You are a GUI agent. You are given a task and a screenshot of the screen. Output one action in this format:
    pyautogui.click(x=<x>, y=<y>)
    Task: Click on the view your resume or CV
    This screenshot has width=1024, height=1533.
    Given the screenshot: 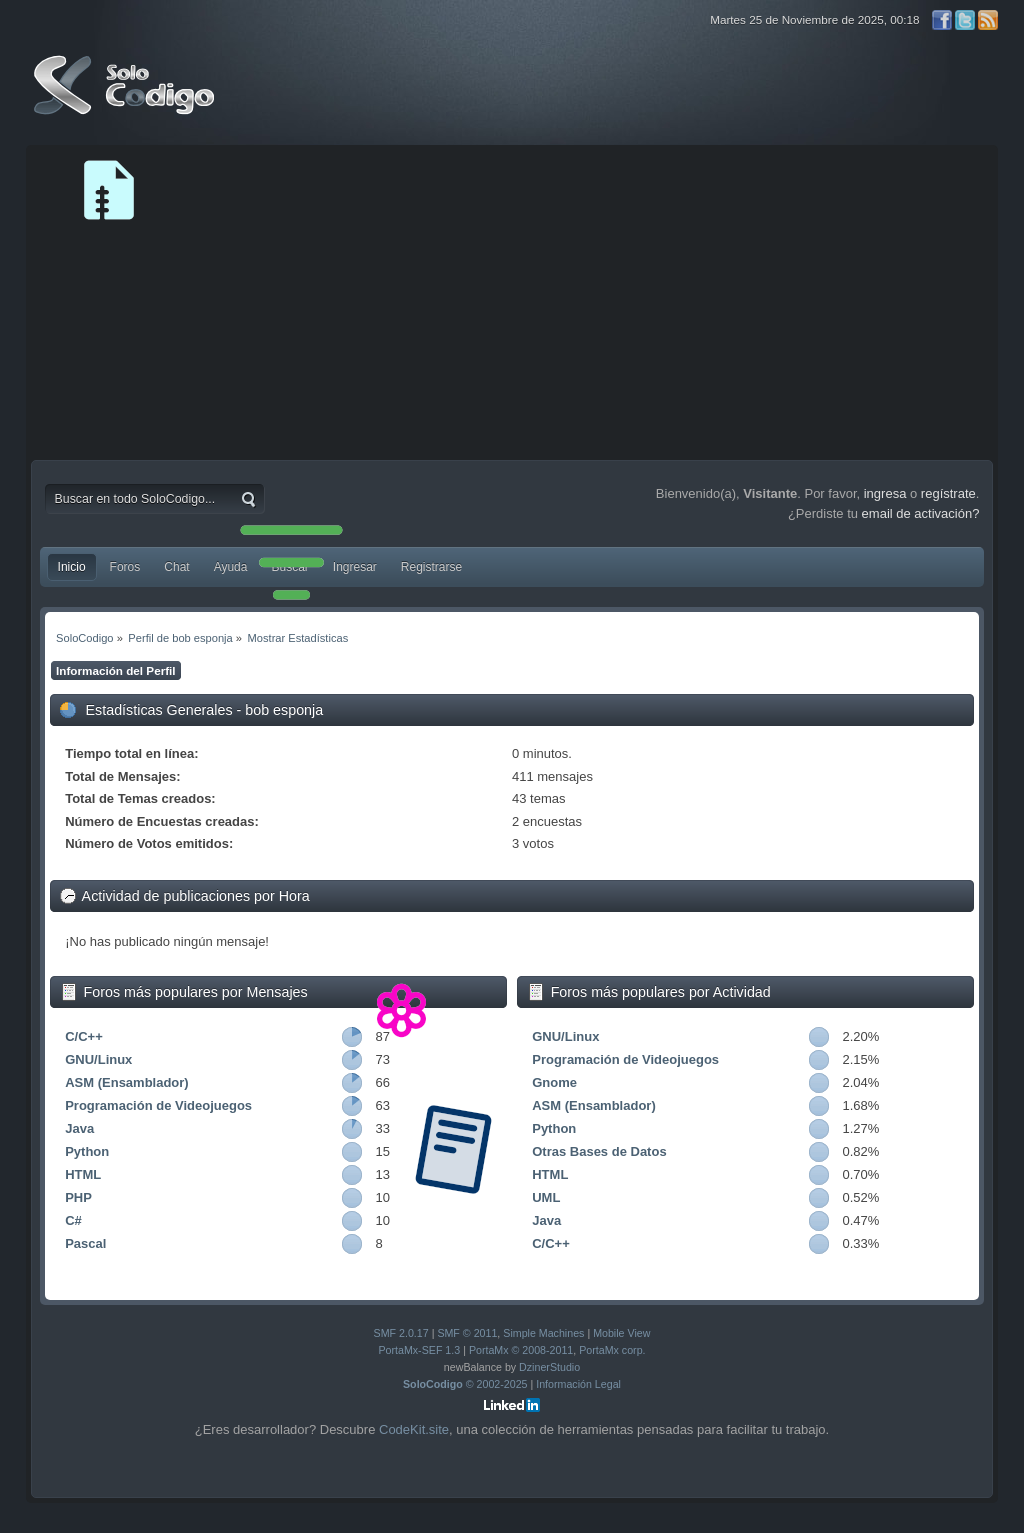 What is the action you would take?
    pyautogui.click(x=453, y=1149)
    